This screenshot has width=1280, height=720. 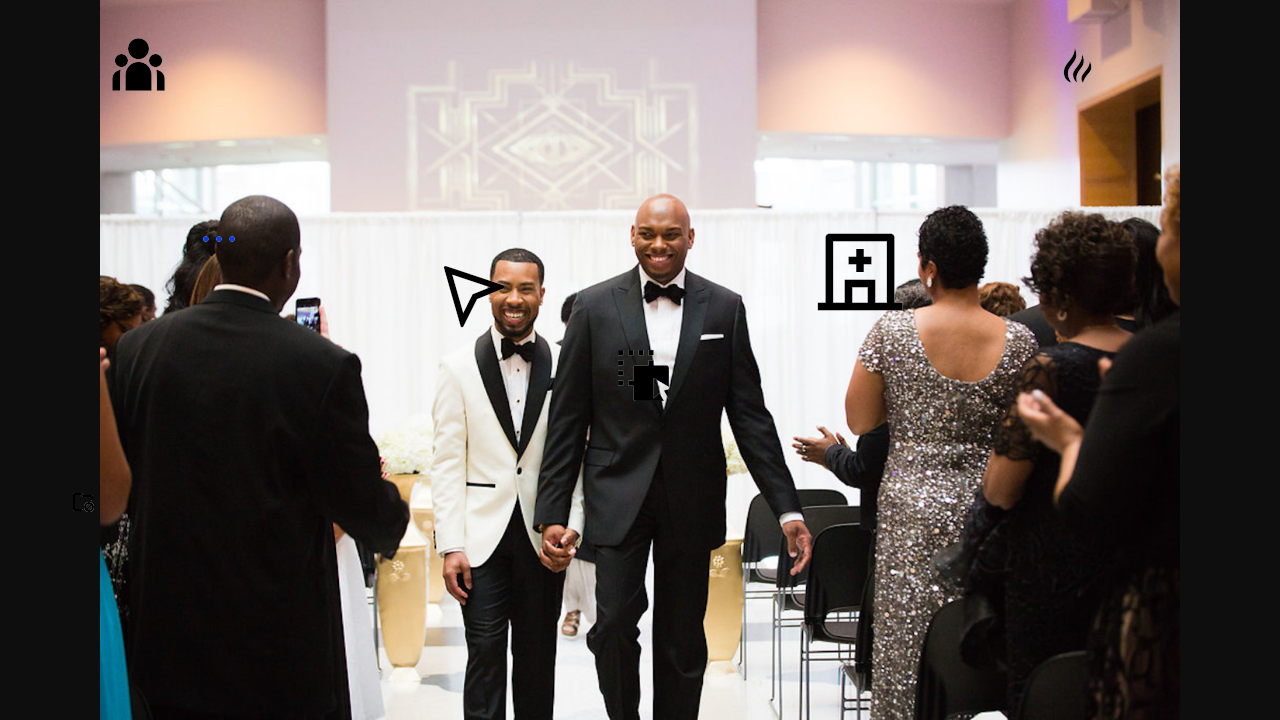 What do you see at coordinates (219, 239) in the screenshot?
I see `access more options or actions` at bounding box center [219, 239].